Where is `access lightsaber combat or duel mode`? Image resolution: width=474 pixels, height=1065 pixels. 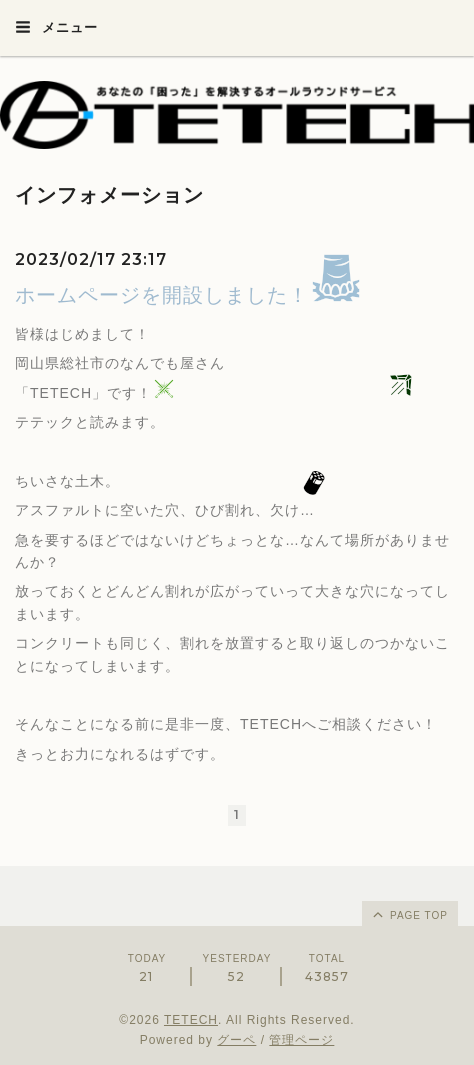
access lightsaber combat or duel mode is located at coordinates (164, 389).